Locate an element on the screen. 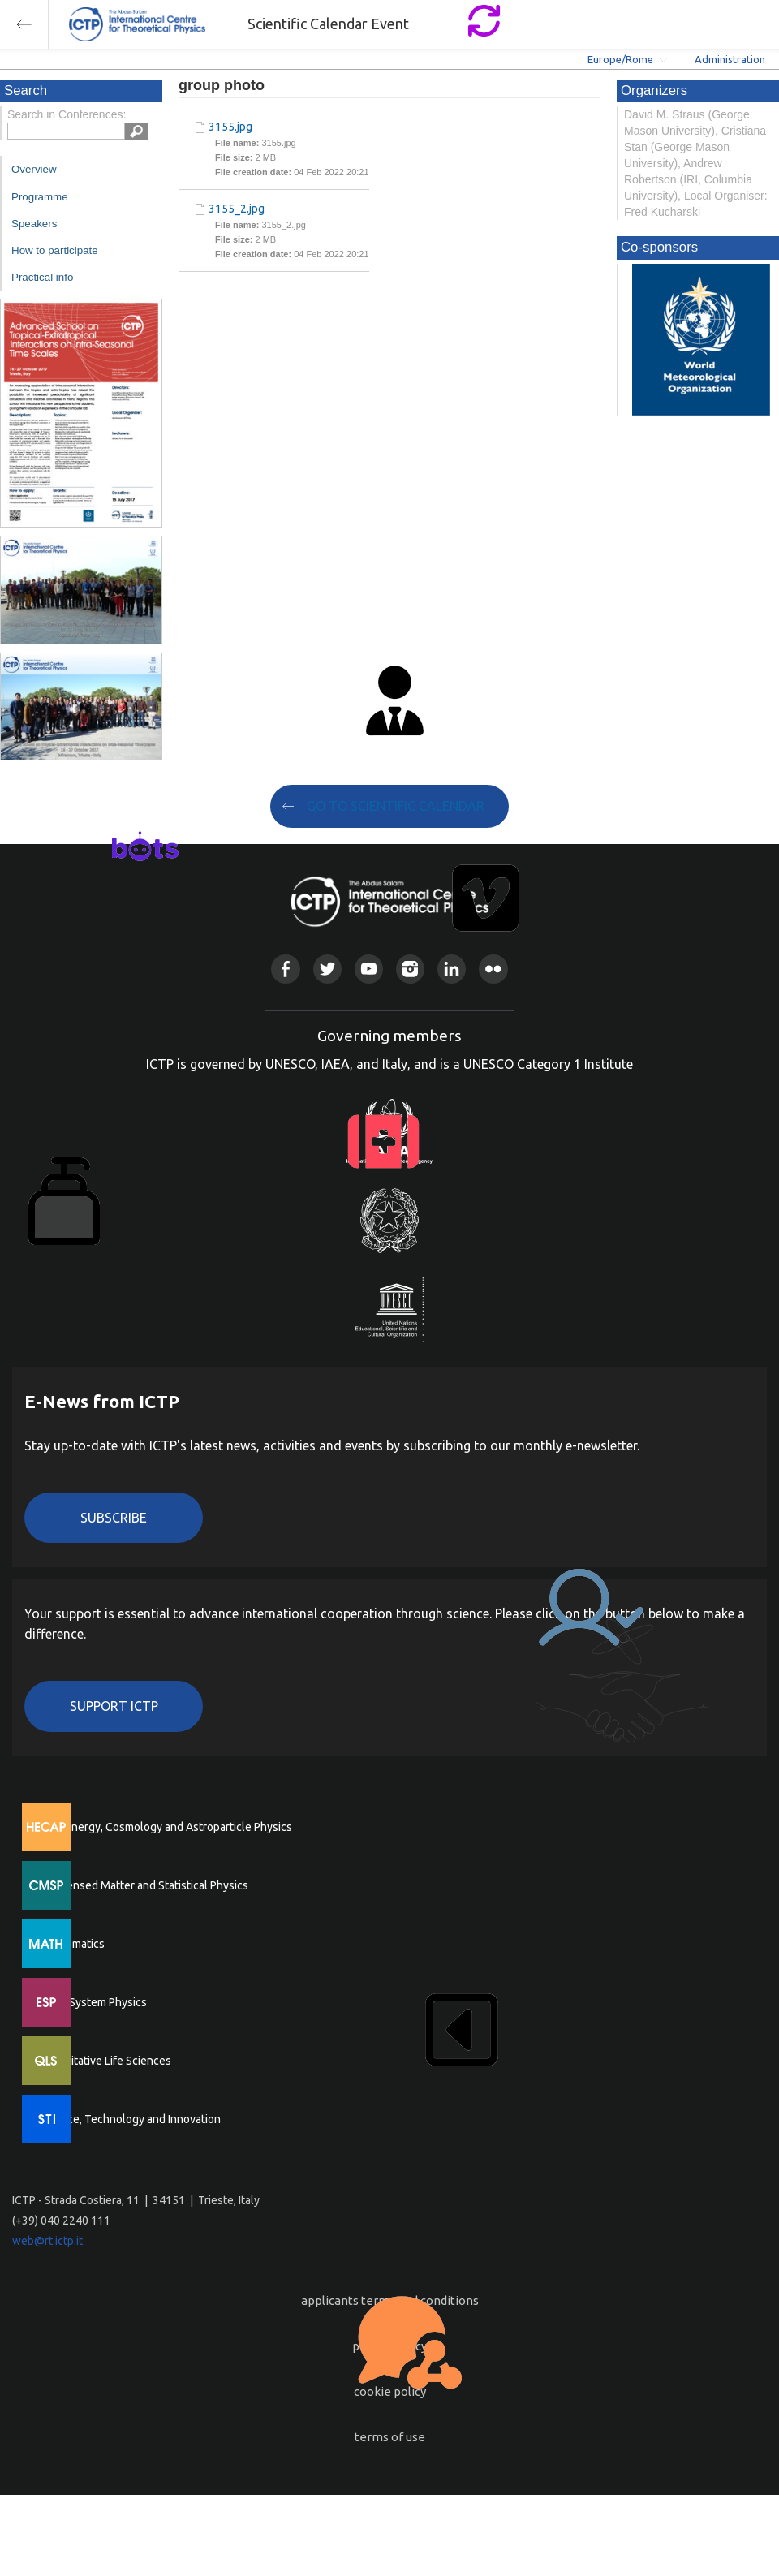 The height and width of the screenshot is (2576, 779). open Vimeo app or website is located at coordinates (485, 898).